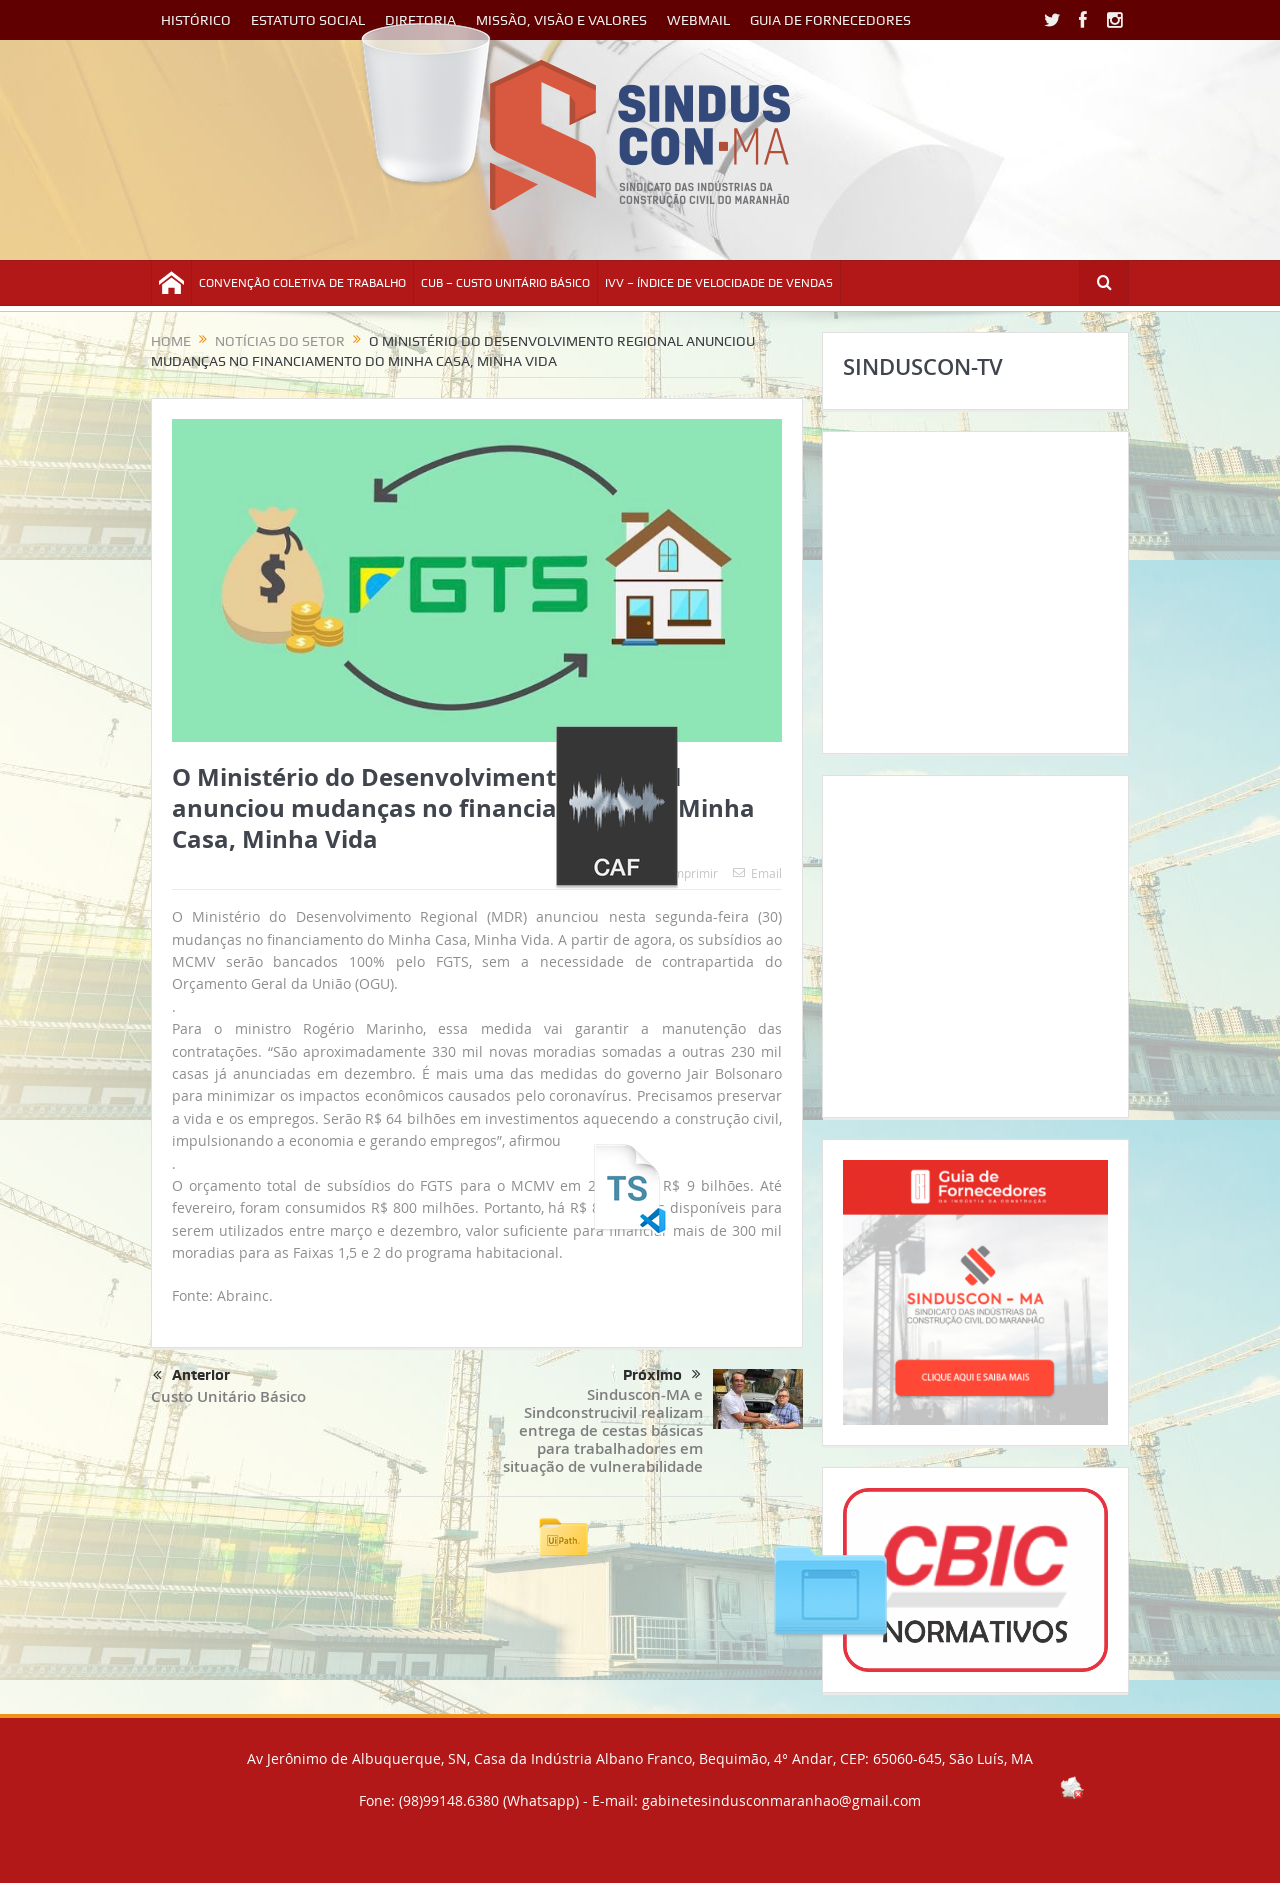 Image resolution: width=1280 pixels, height=1883 pixels. What do you see at coordinates (617, 810) in the screenshot?
I see `a core audio format (.caf) file in GarageBand` at bounding box center [617, 810].